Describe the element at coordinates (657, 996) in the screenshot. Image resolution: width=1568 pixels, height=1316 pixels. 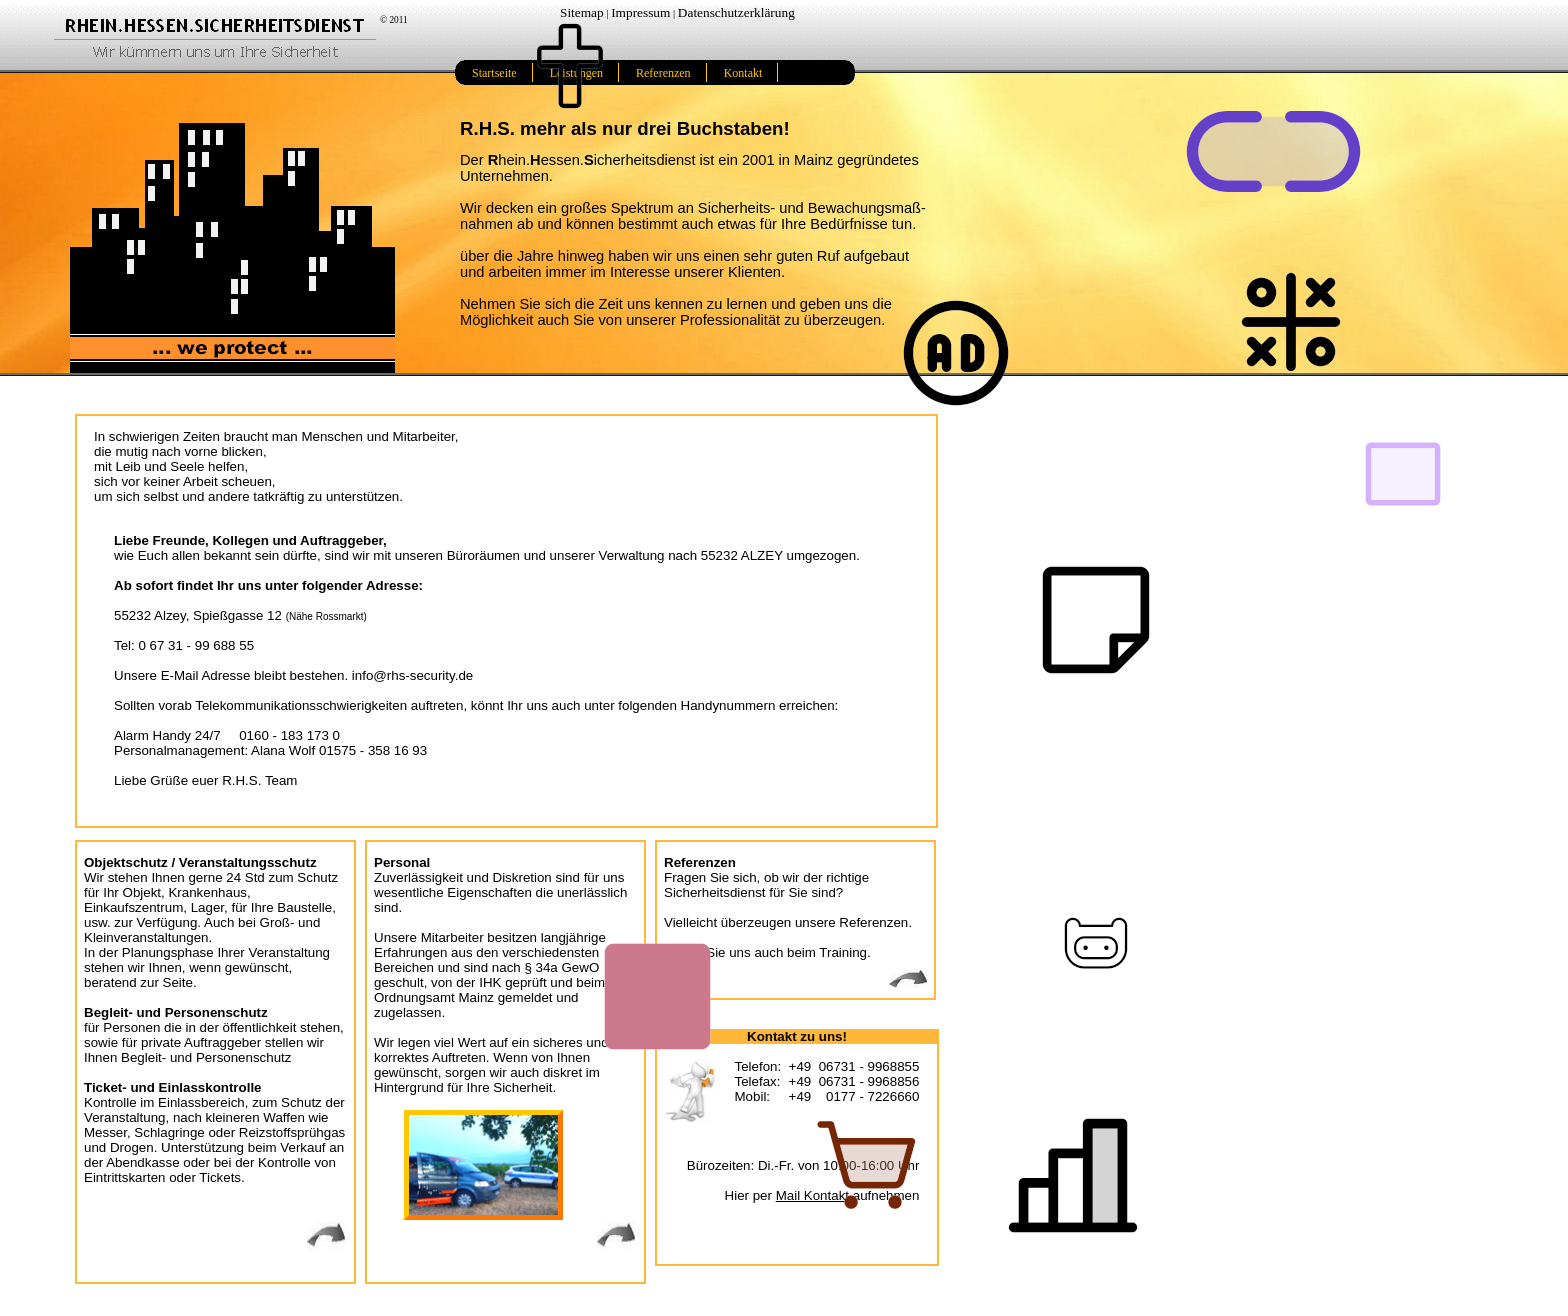
I see `stop media playback` at that location.